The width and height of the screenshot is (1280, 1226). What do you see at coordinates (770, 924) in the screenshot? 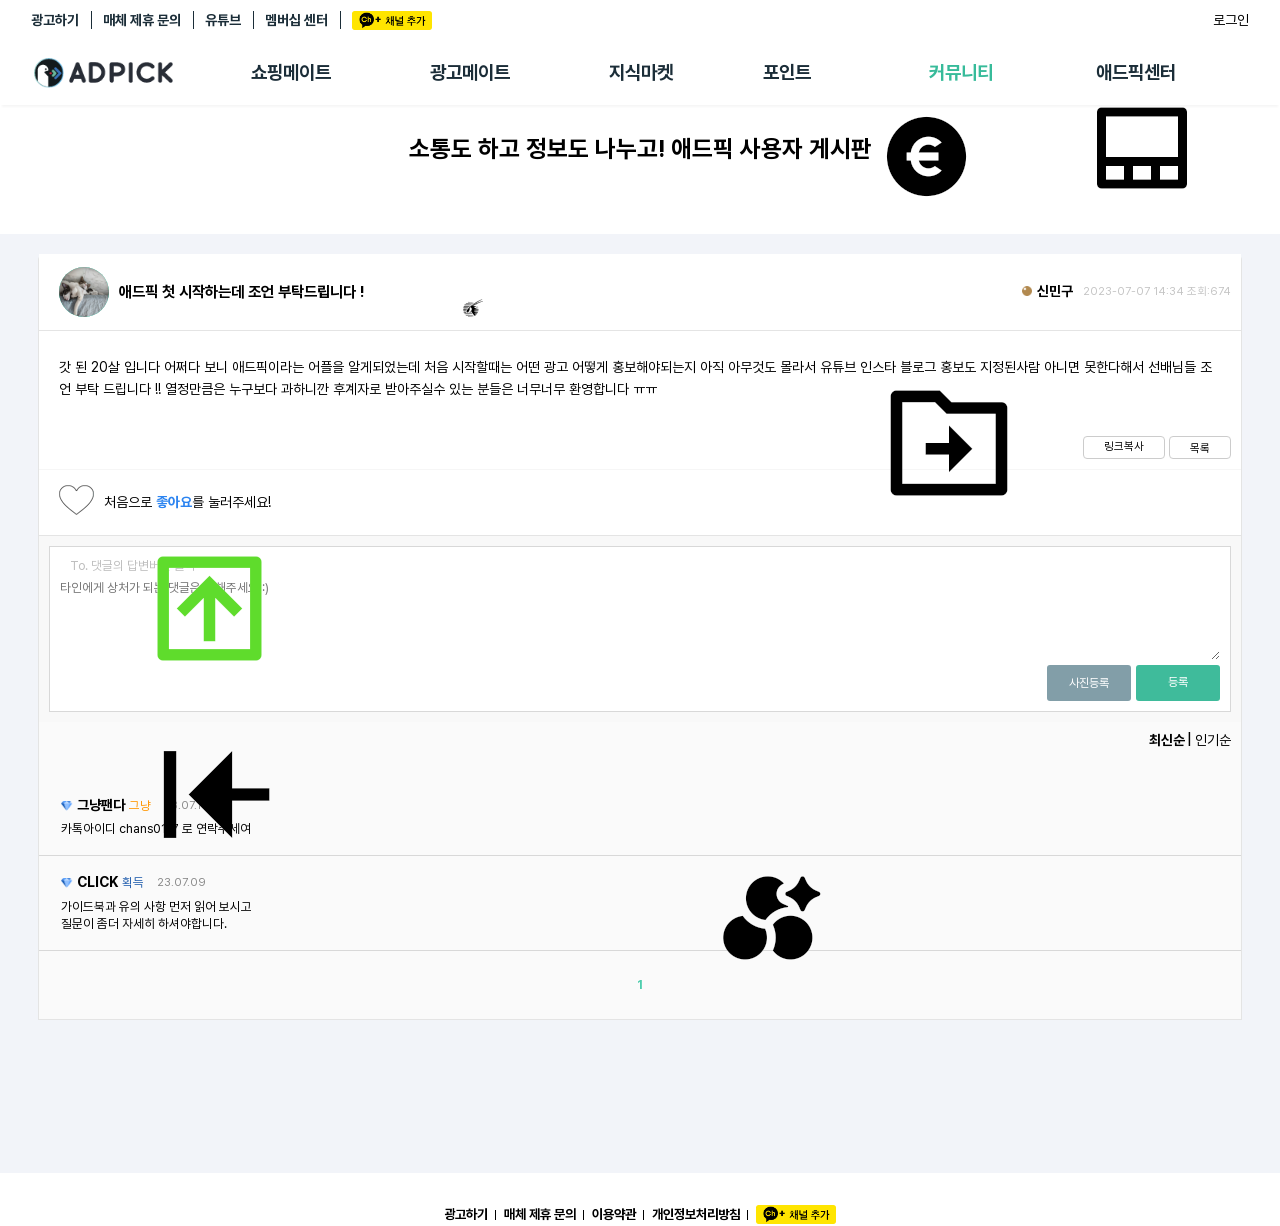
I see `apply AI-powered color filters to an image` at bounding box center [770, 924].